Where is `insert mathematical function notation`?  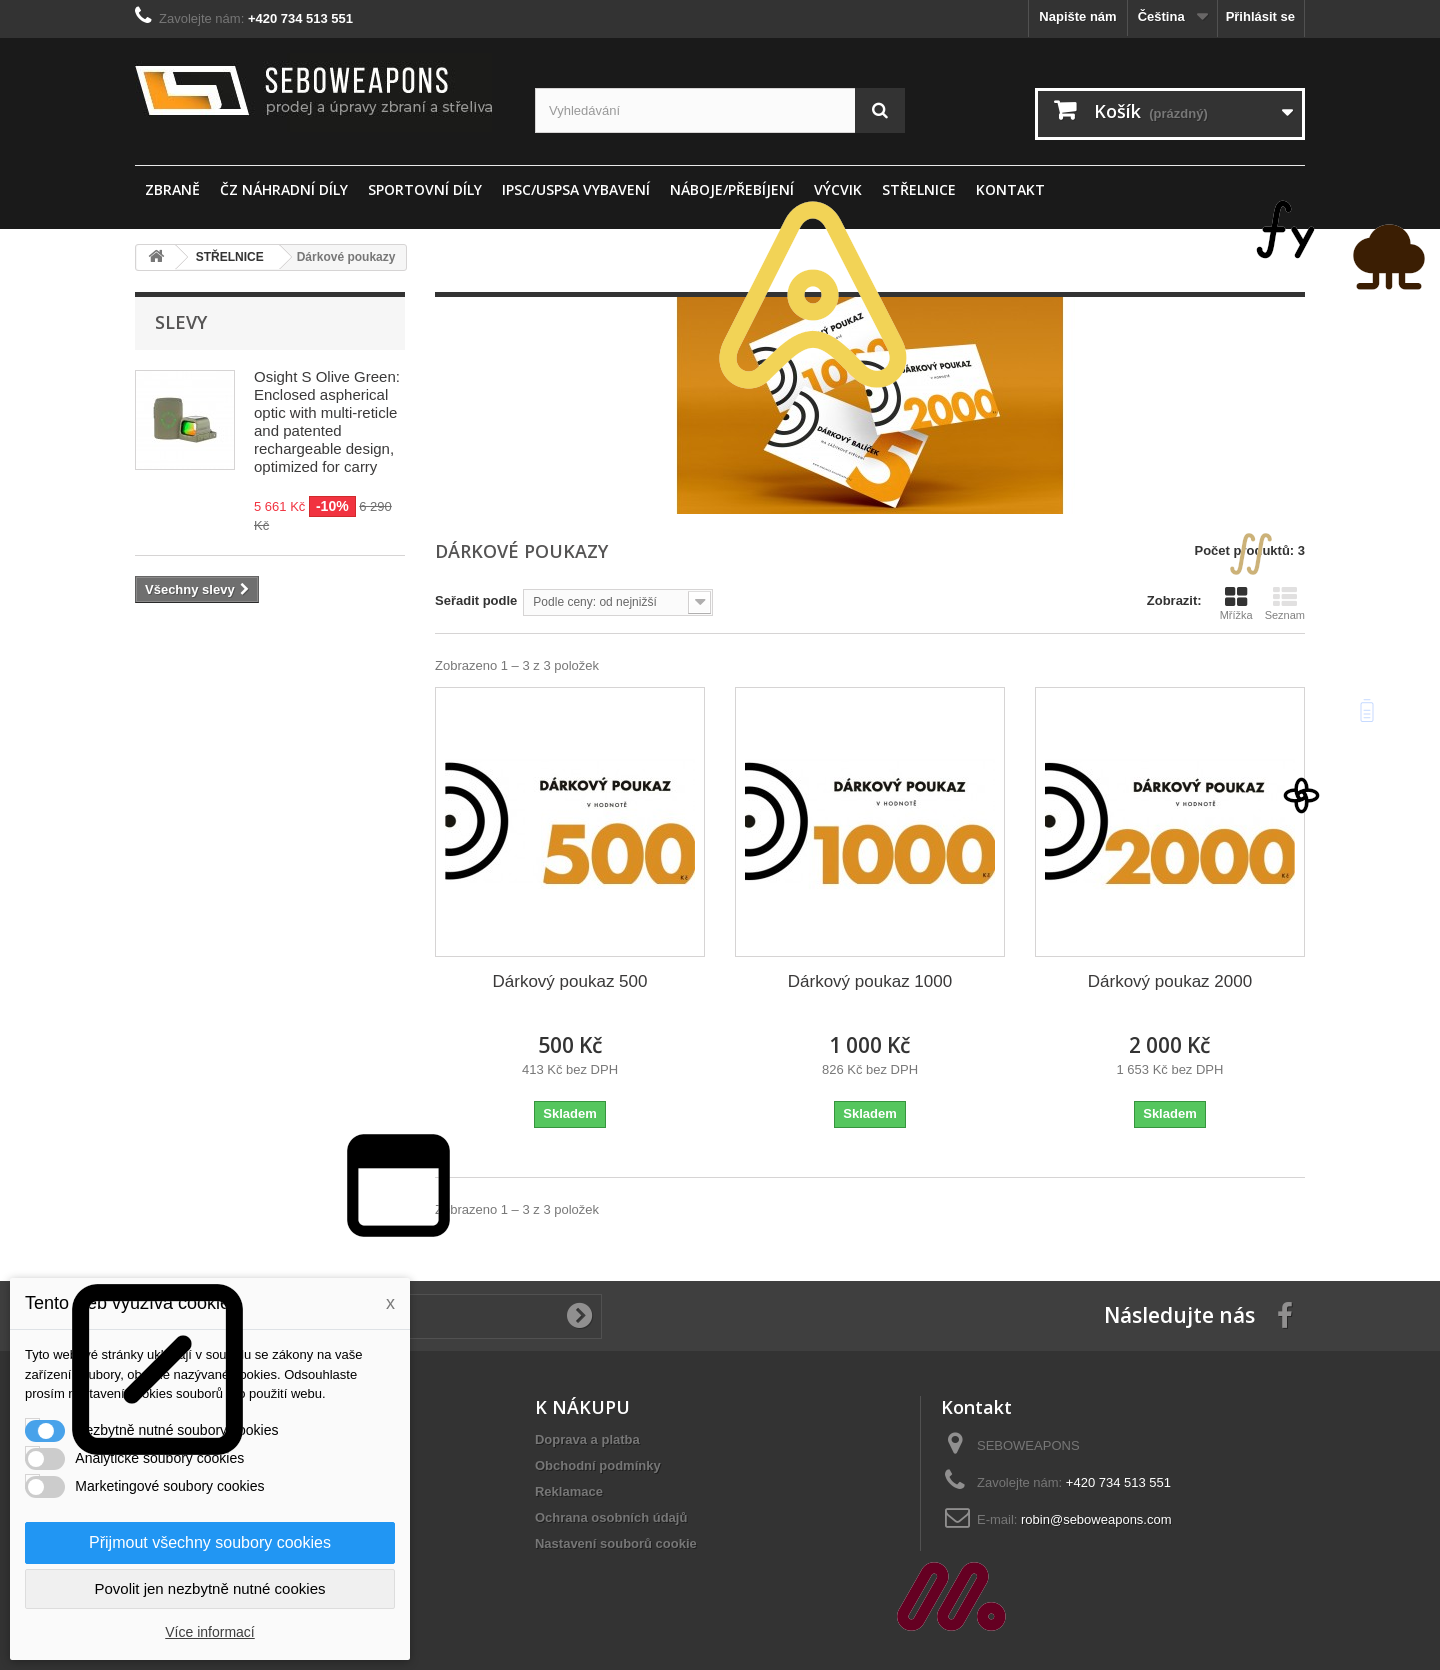 insert mathematical function notation is located at coordinates (1285, 229).